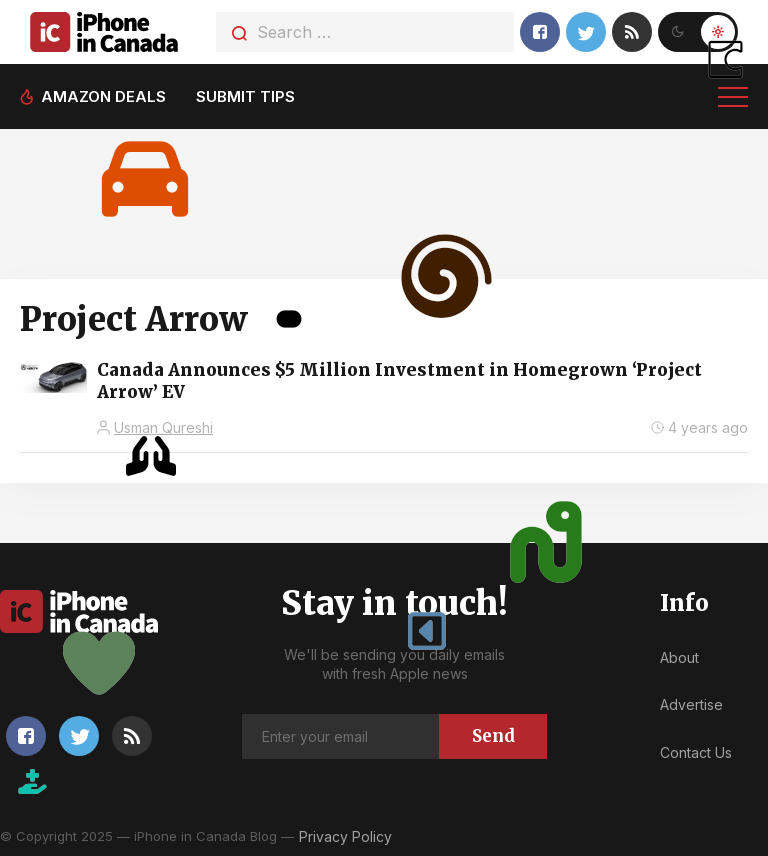  I want to click on access vehicle or driving settings, so click(145, 179).